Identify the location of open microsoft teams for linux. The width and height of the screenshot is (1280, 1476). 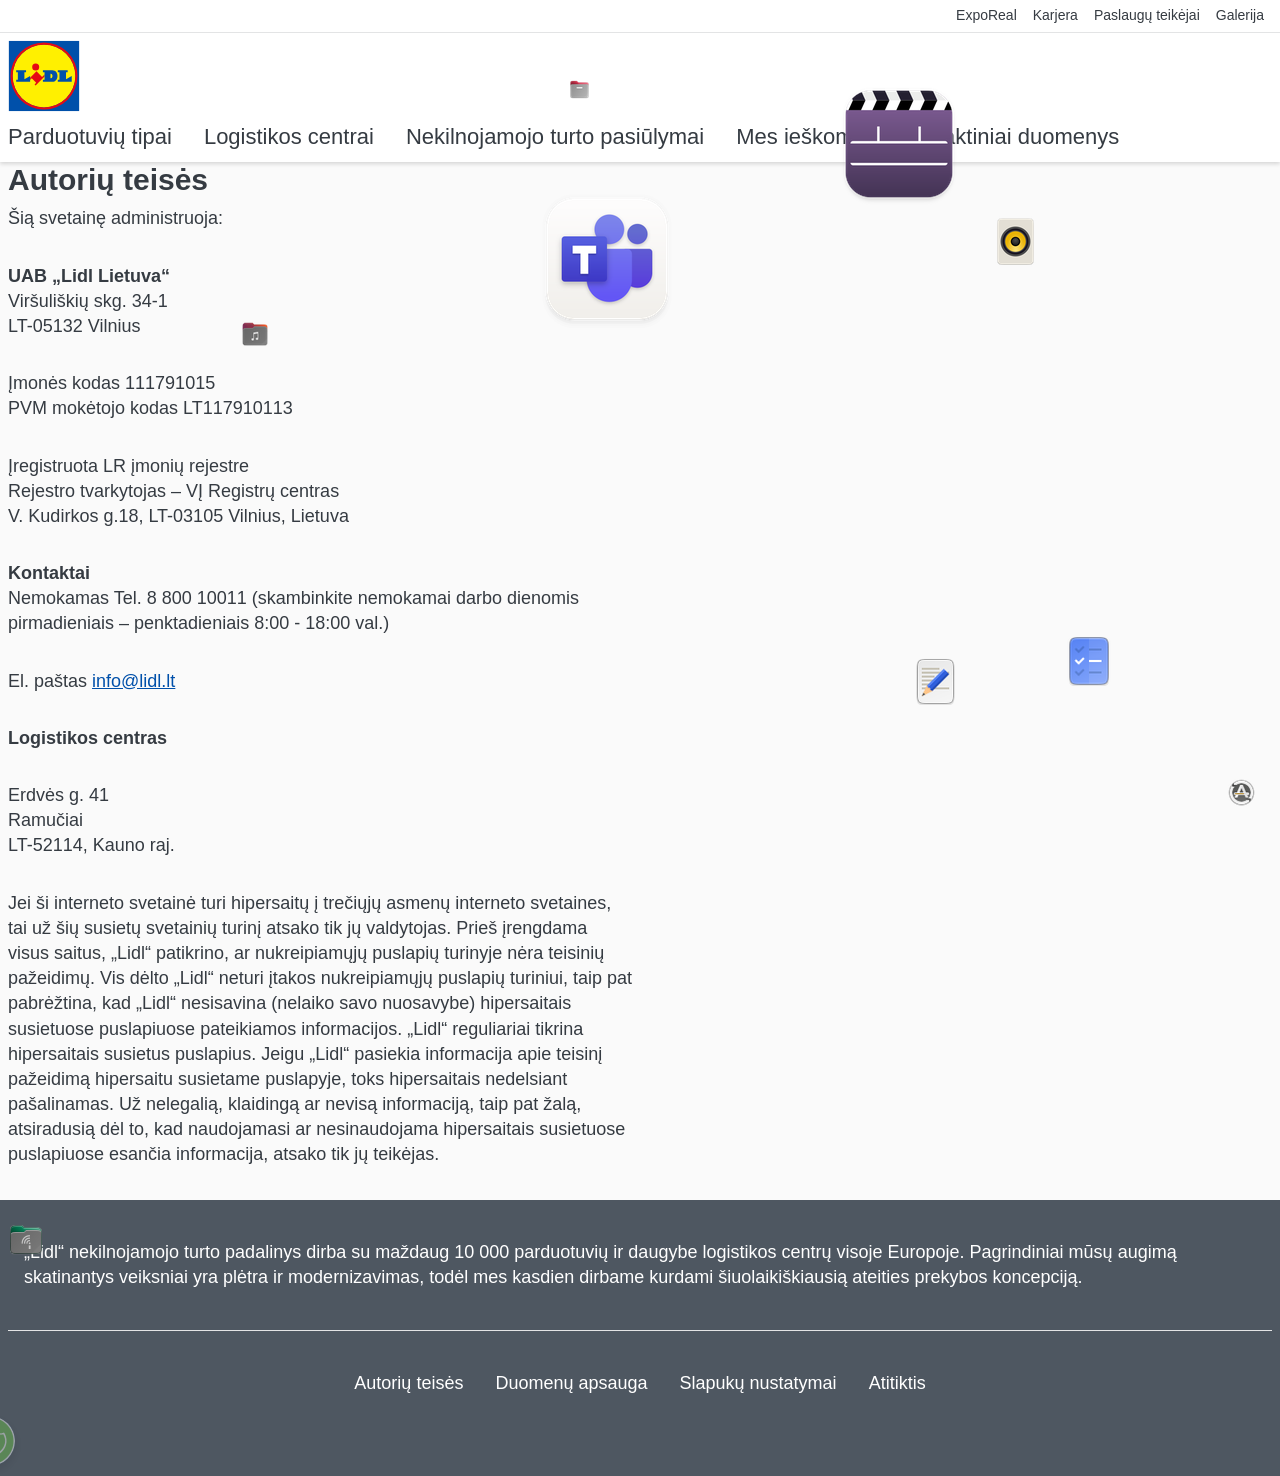
(607, 259).